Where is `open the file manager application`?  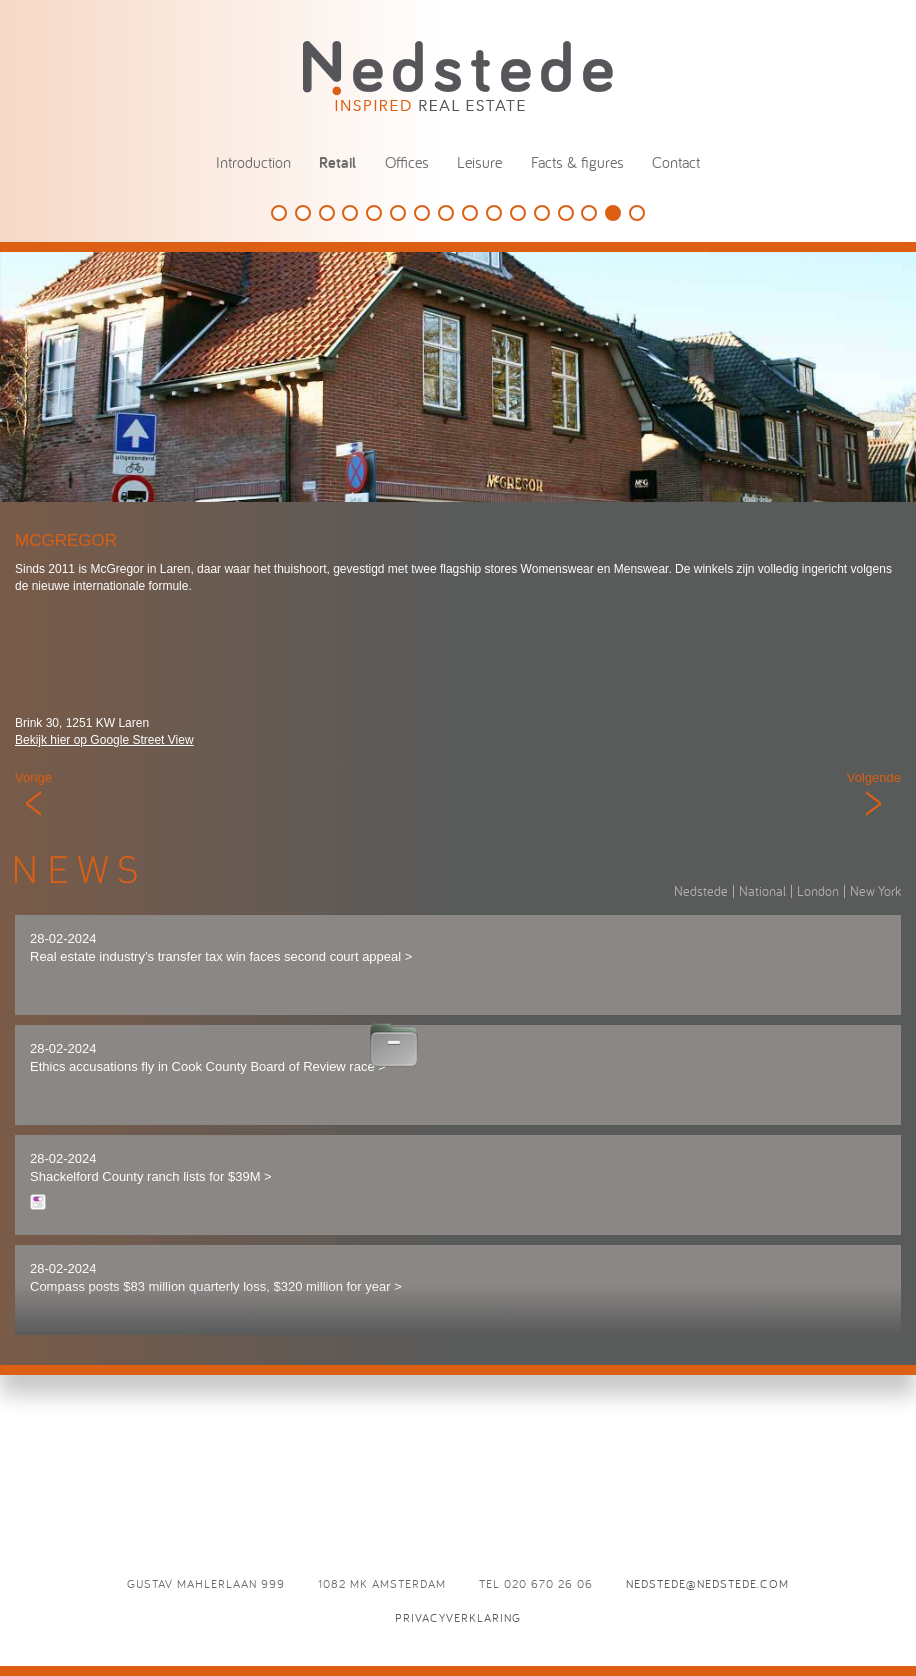
open the file manager application is located at coordinates (394, 1045).